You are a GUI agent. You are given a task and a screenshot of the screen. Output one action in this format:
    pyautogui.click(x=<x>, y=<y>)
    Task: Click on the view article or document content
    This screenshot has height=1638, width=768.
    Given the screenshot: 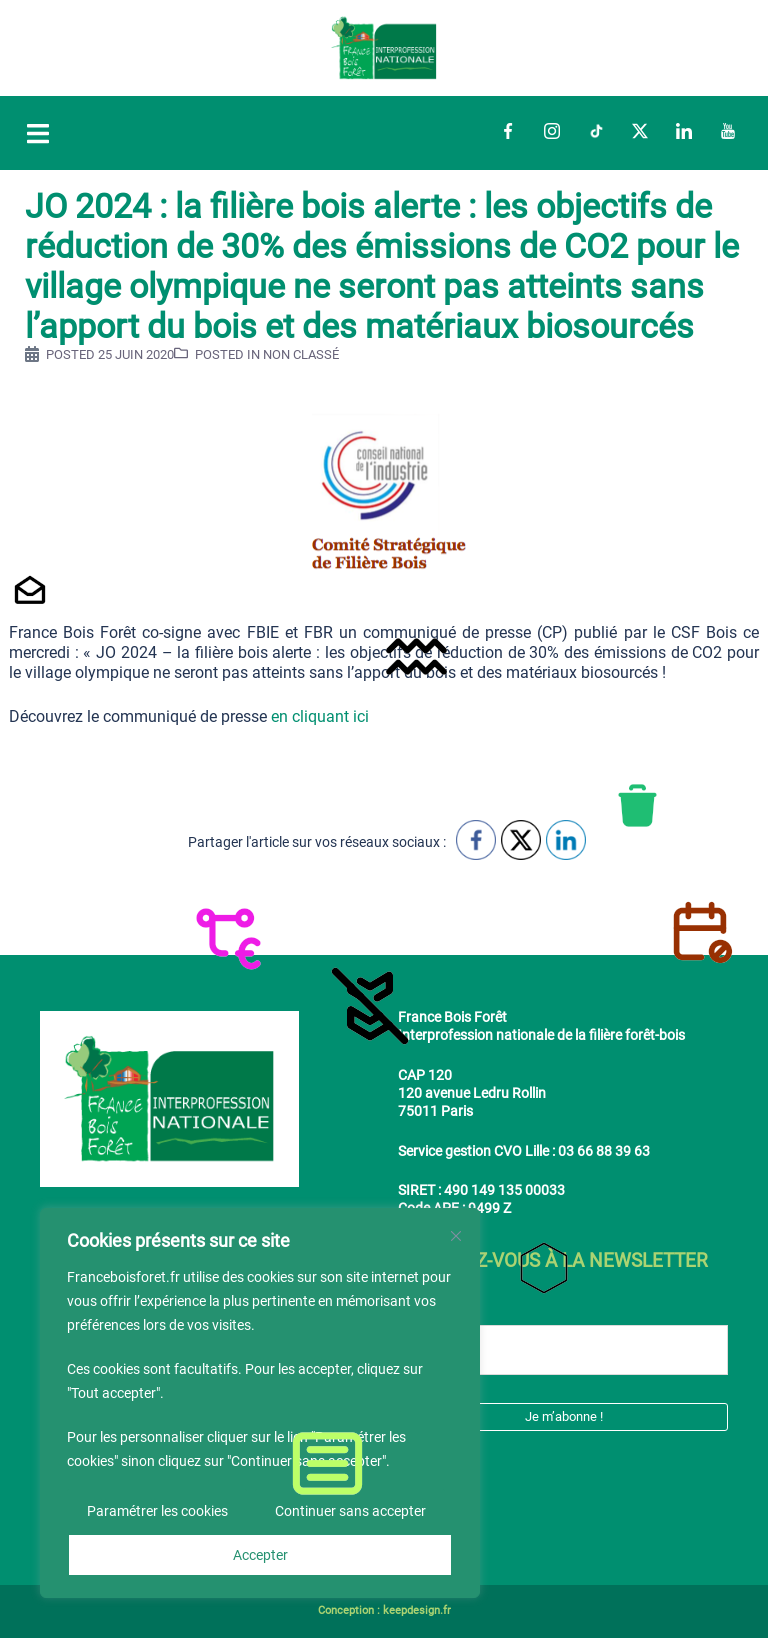 What is the action you would take?
    pyautogui.click(x=327, y=1463)
    